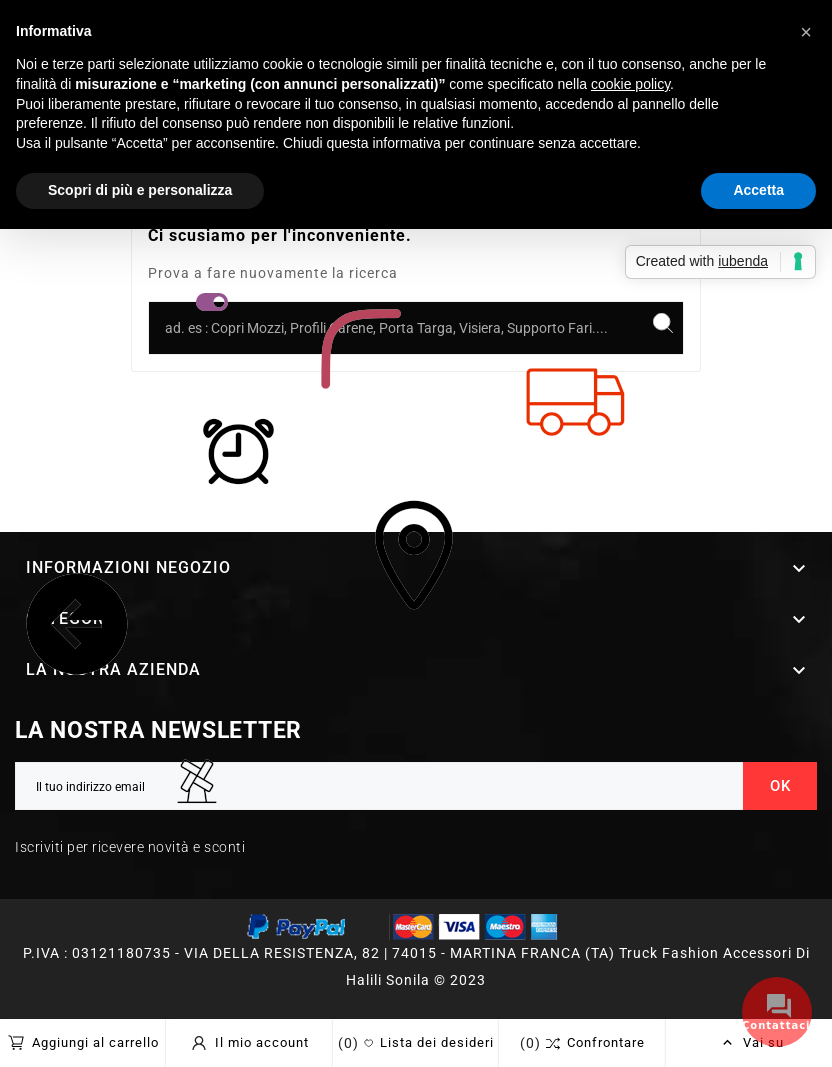 The width and height of the screenshot is (832, 1067). Describe the element at coordinates (414, 555) in the screenshot. I see `view current location on map` at that location.